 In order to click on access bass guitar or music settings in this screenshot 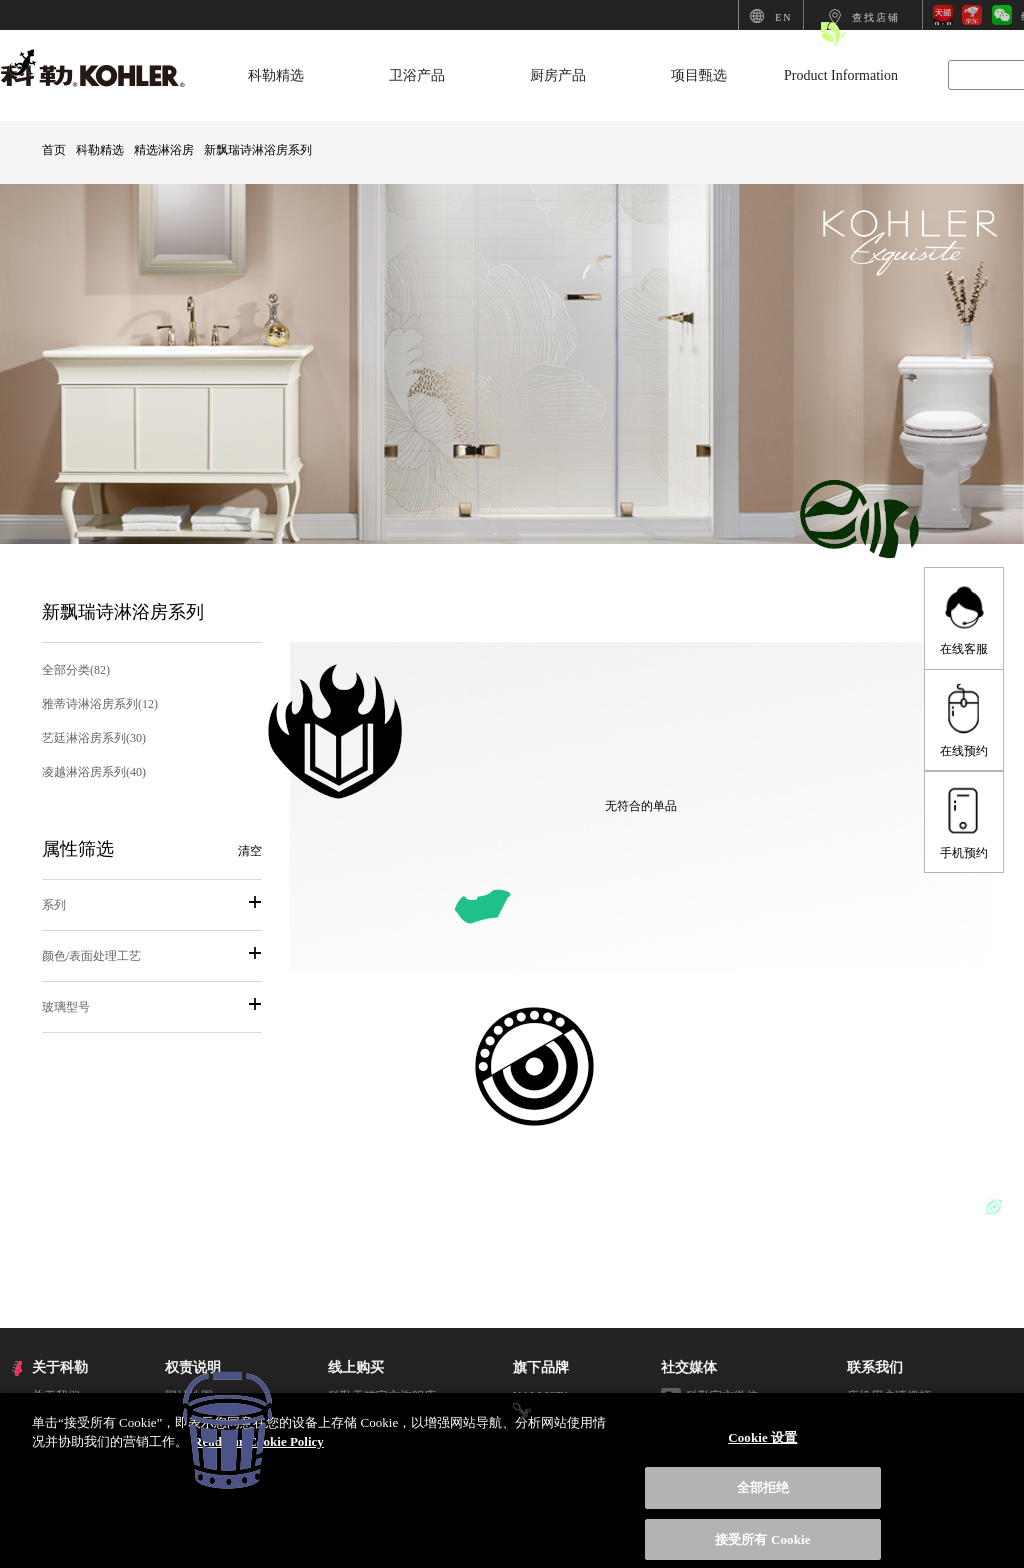, I will do `click(17, 1368)`.